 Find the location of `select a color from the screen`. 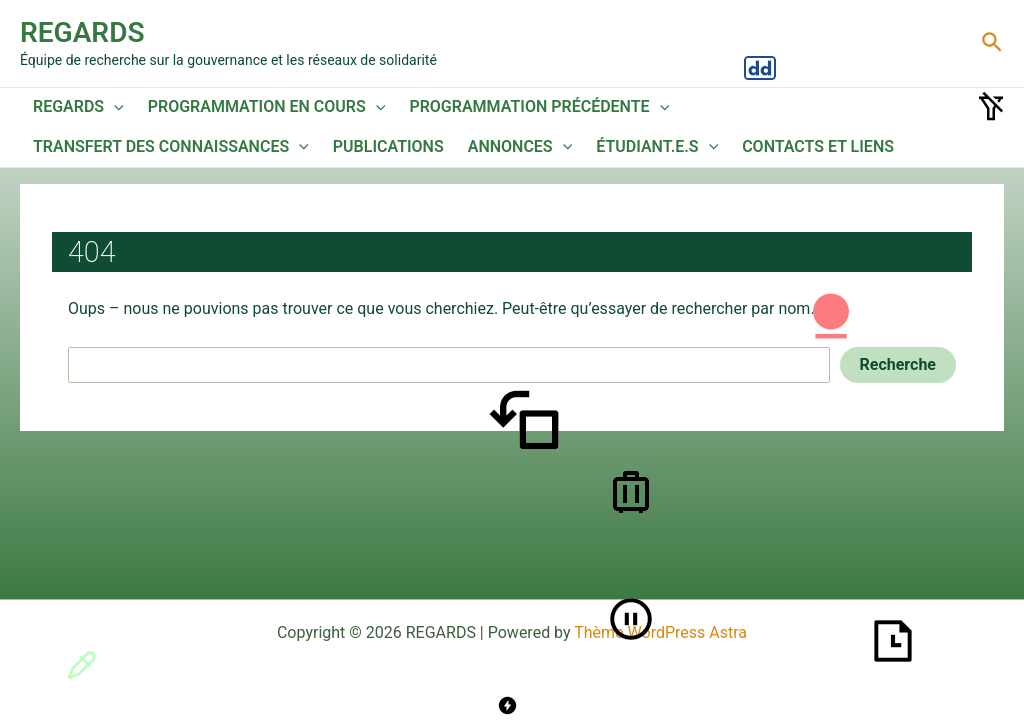

select a color from the screen is located at coordinates (81, 665).